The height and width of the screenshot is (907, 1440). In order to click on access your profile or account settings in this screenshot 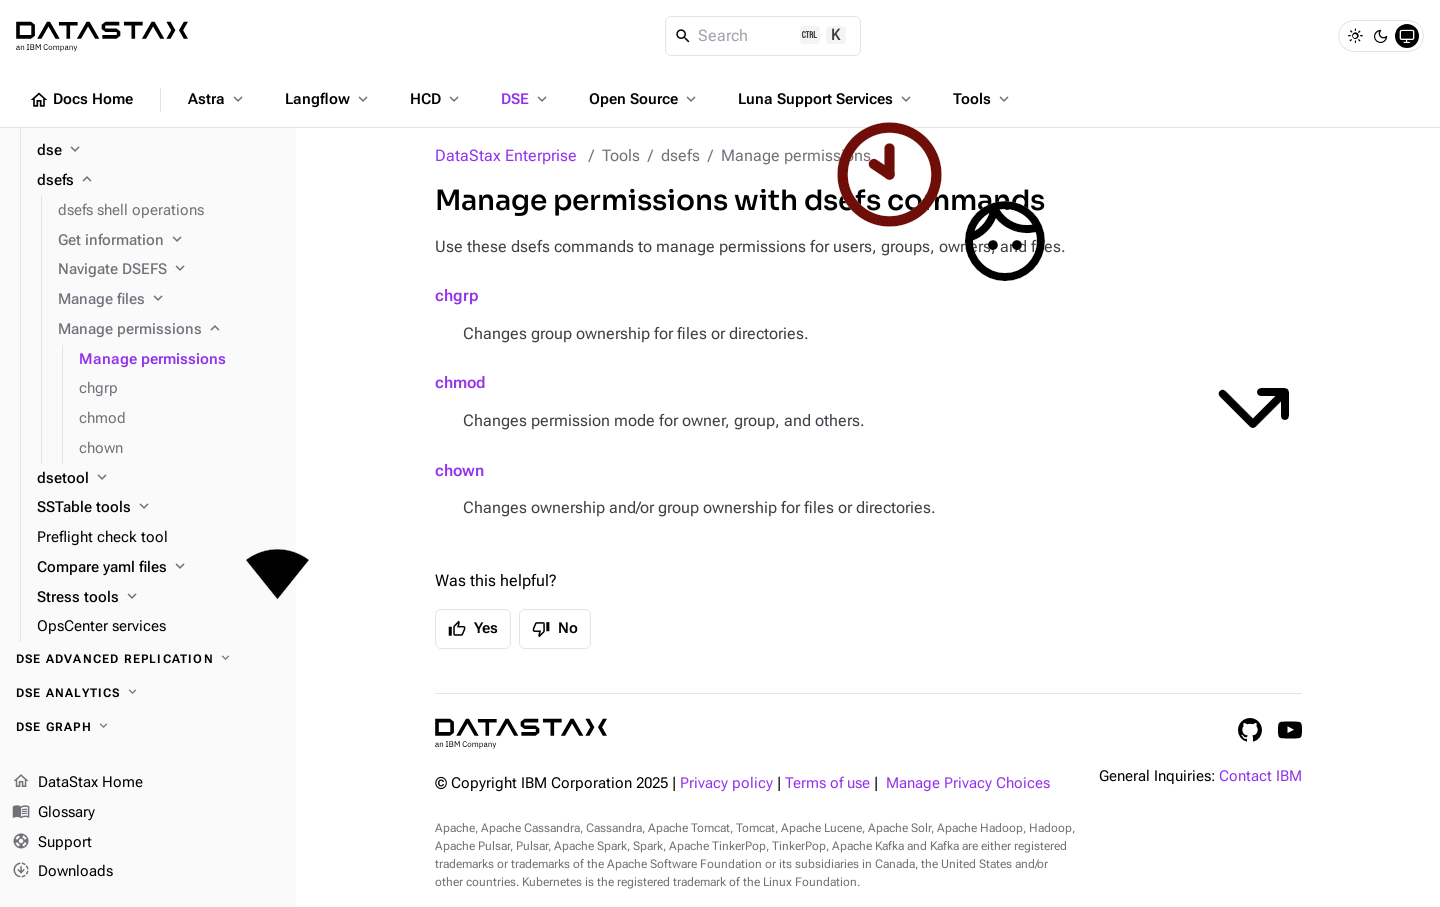, I will do `click(1005, 241)`.